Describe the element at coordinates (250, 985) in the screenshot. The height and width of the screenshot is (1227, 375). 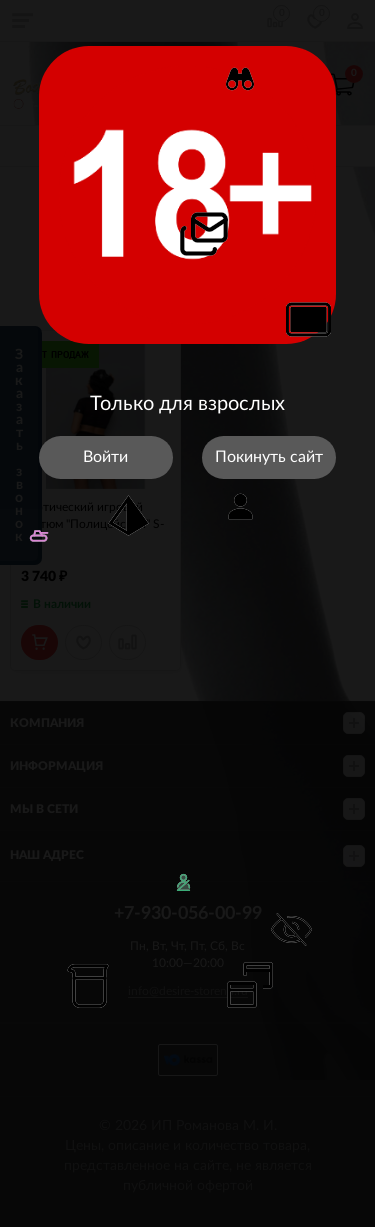
I see `switch between open windows` at that location.